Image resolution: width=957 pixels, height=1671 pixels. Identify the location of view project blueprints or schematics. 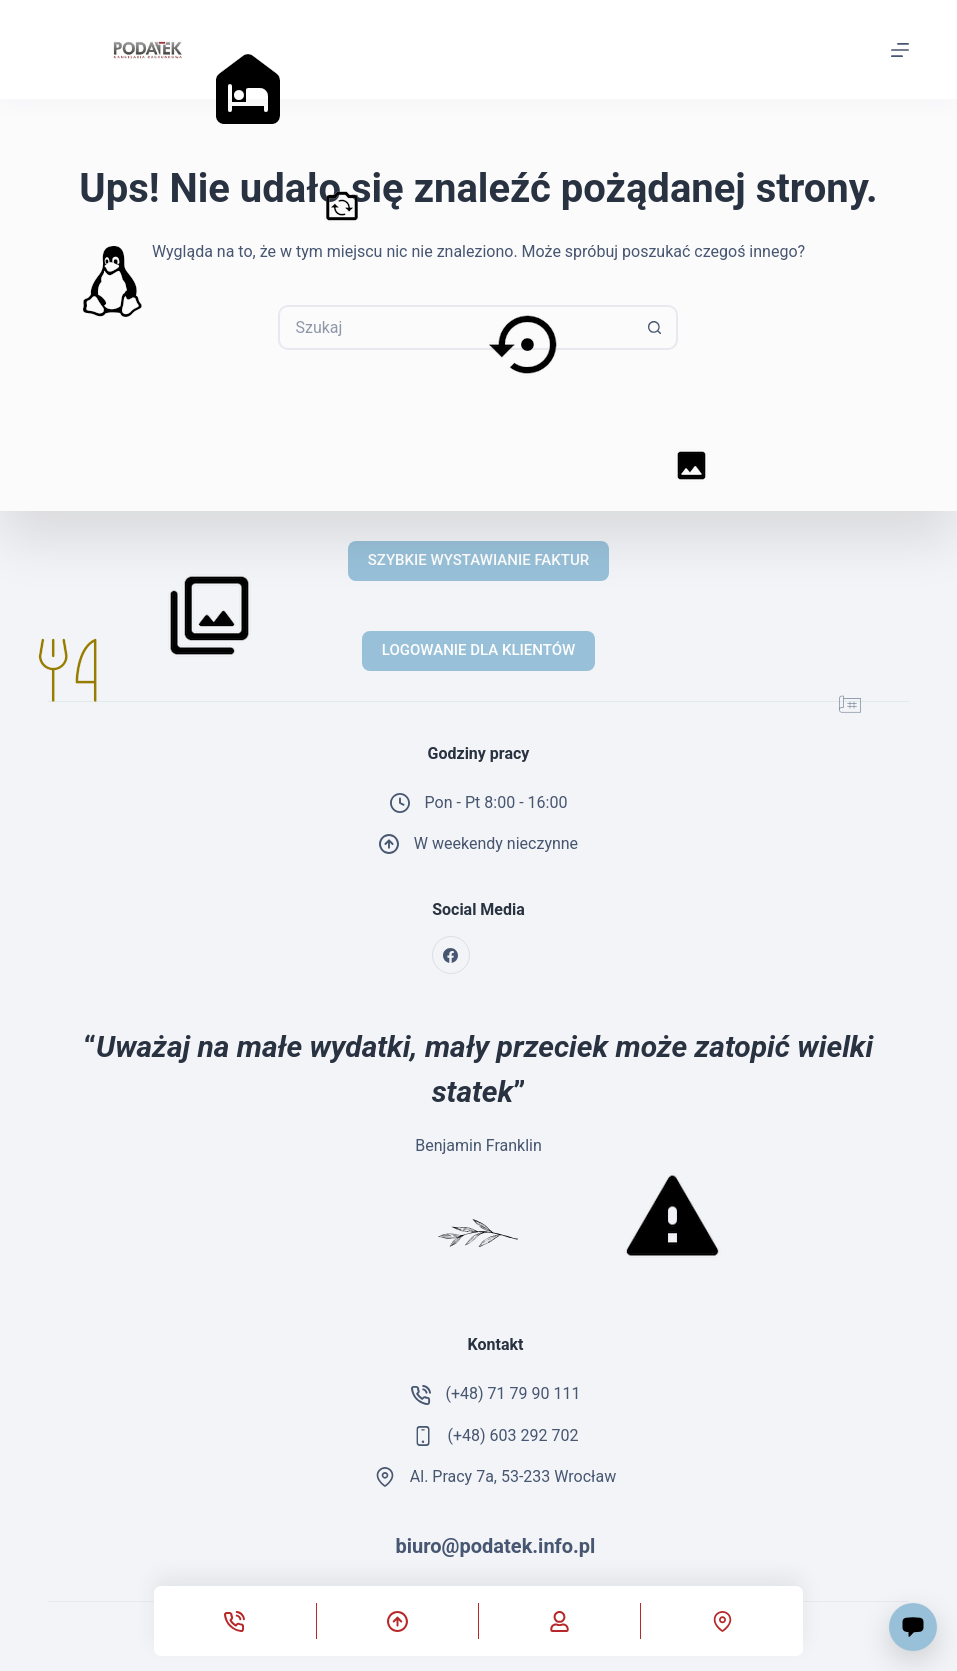
(850, 705).